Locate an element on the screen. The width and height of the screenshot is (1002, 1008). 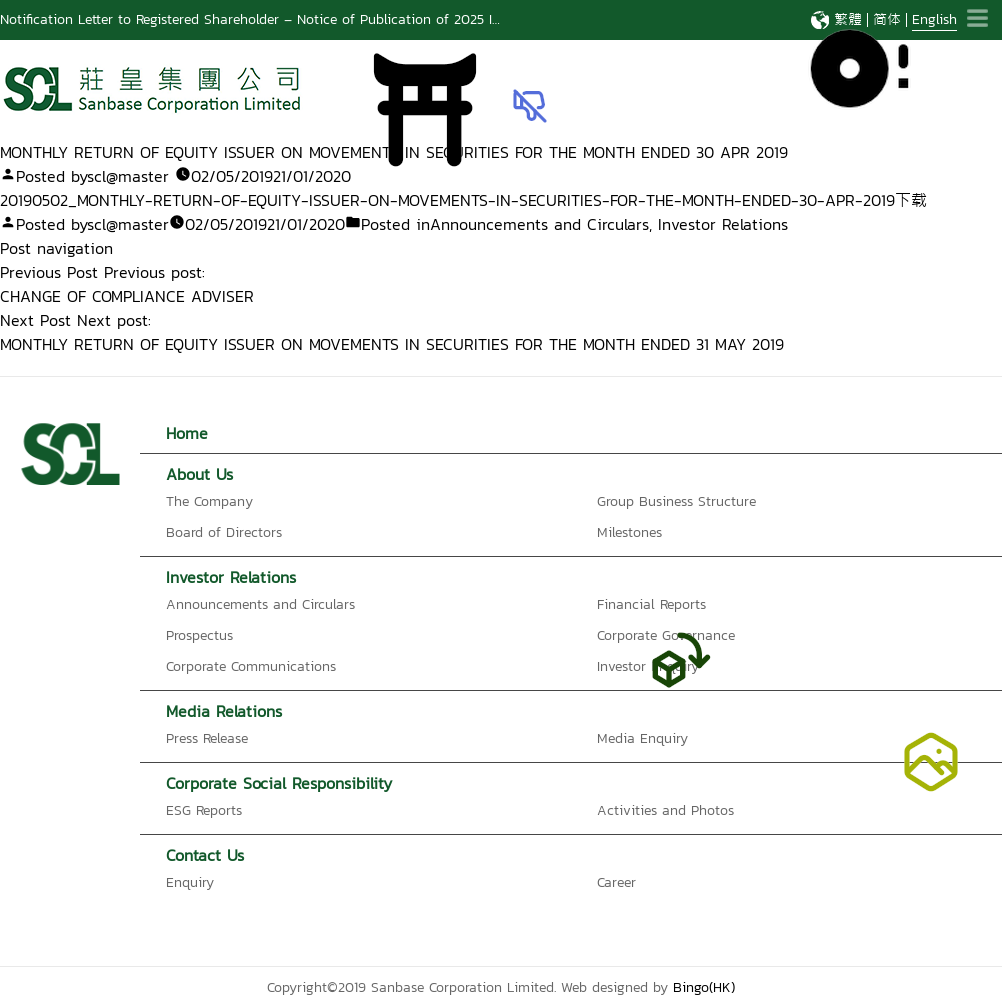
rotate object in 3d space is located at coordinates (680, 660).